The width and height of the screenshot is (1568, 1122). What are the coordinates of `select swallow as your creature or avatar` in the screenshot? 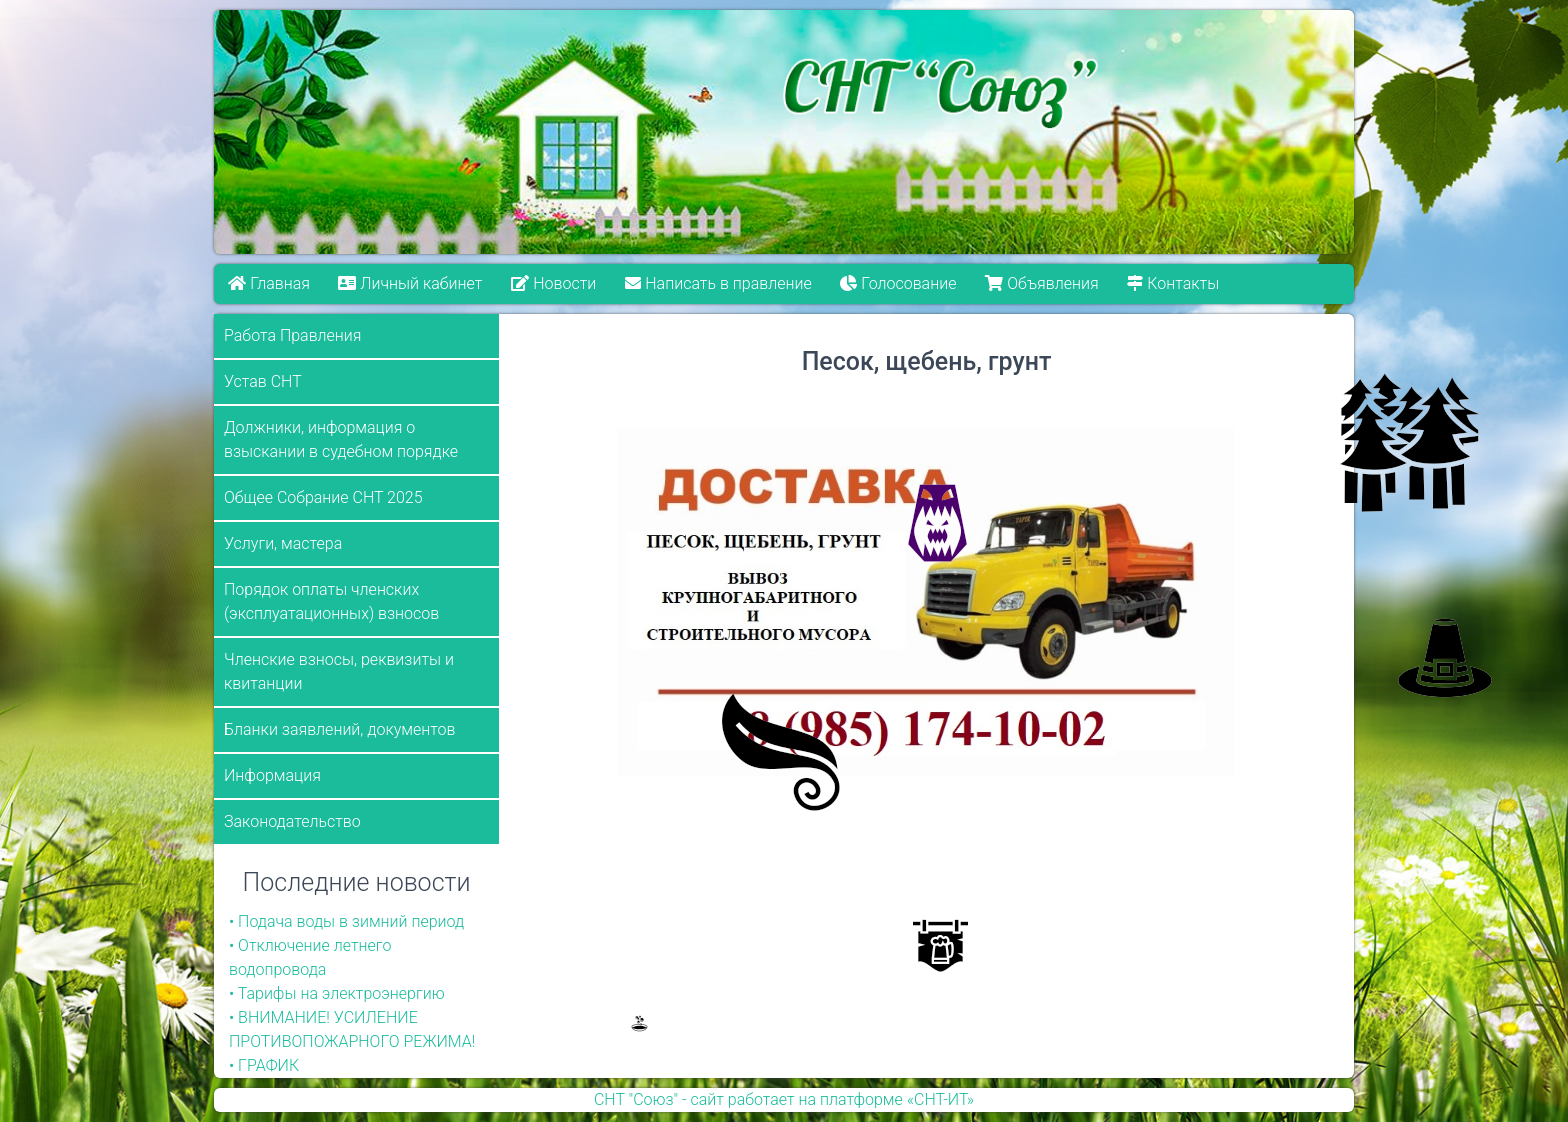 It's located at (939, 523).